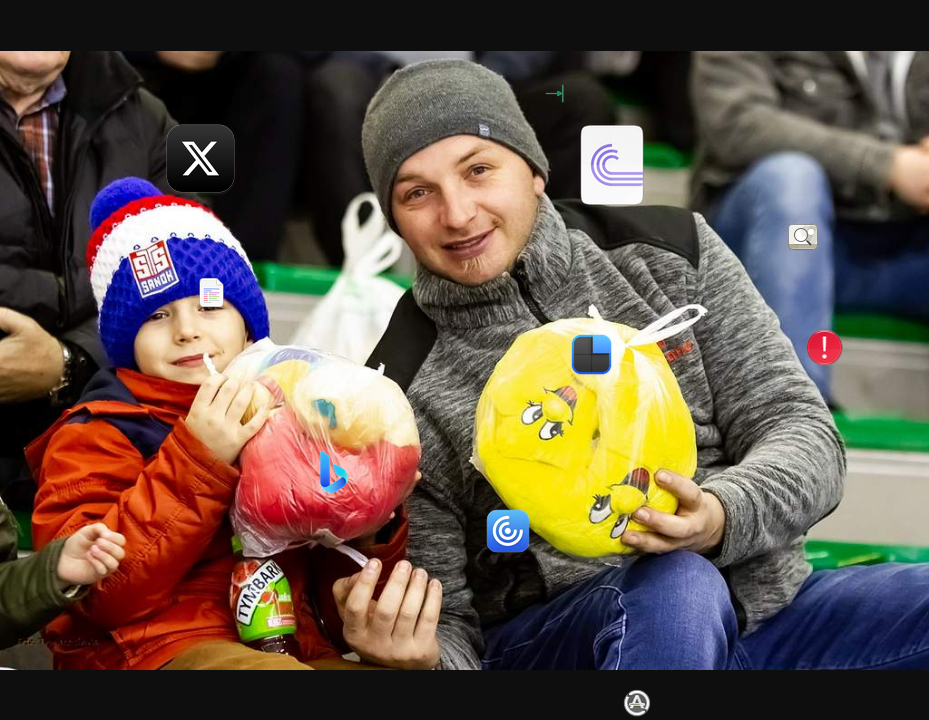  I want to click on switch to workspace in the top-right position, so click(591, 354).